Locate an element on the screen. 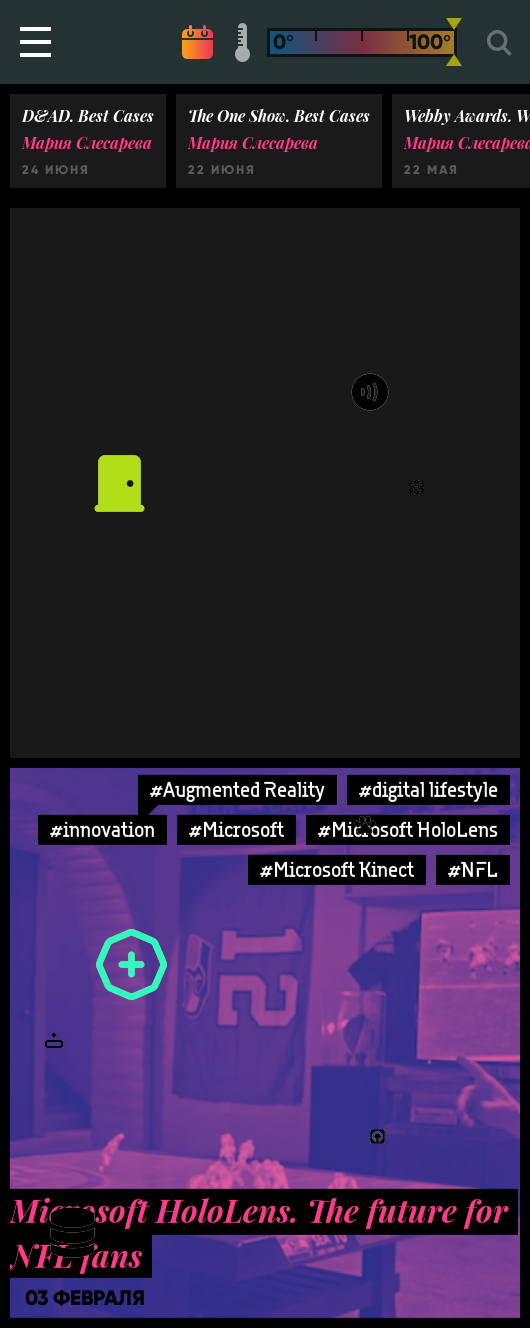 This screenshot has height=1328, width=530. view project on github is located at coordinates (377, 1136).